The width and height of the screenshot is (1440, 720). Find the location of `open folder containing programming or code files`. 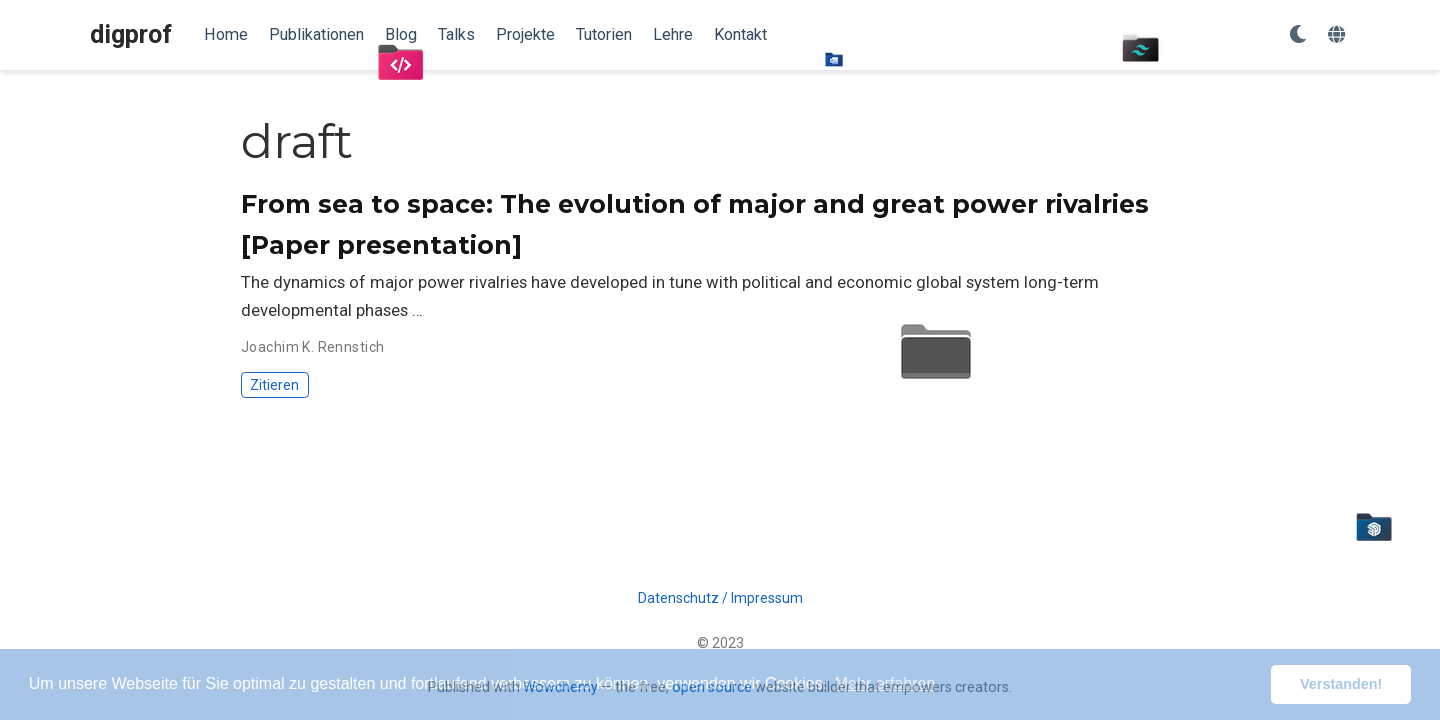

open folder containing programming or code files is located at coordinates (400, 63).